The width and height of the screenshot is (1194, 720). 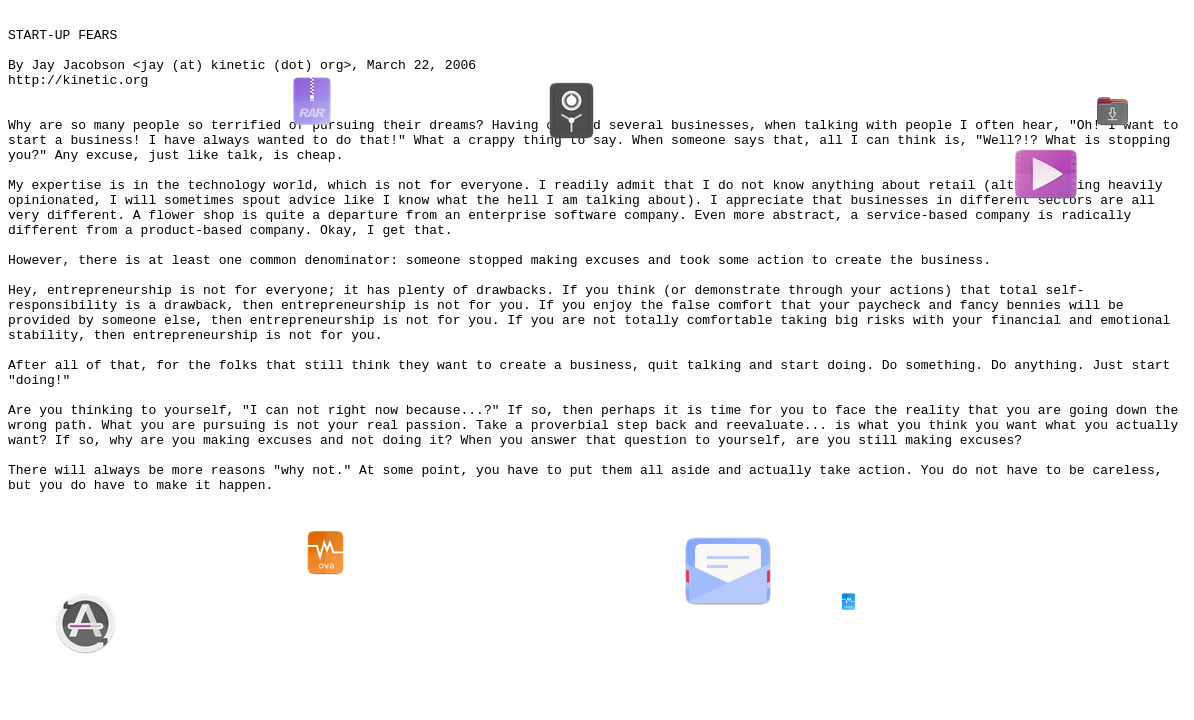 What do you see at coordinates (85, 623) in the screenshot?
I see `check for available software updates` at bounding box center [85, 623].